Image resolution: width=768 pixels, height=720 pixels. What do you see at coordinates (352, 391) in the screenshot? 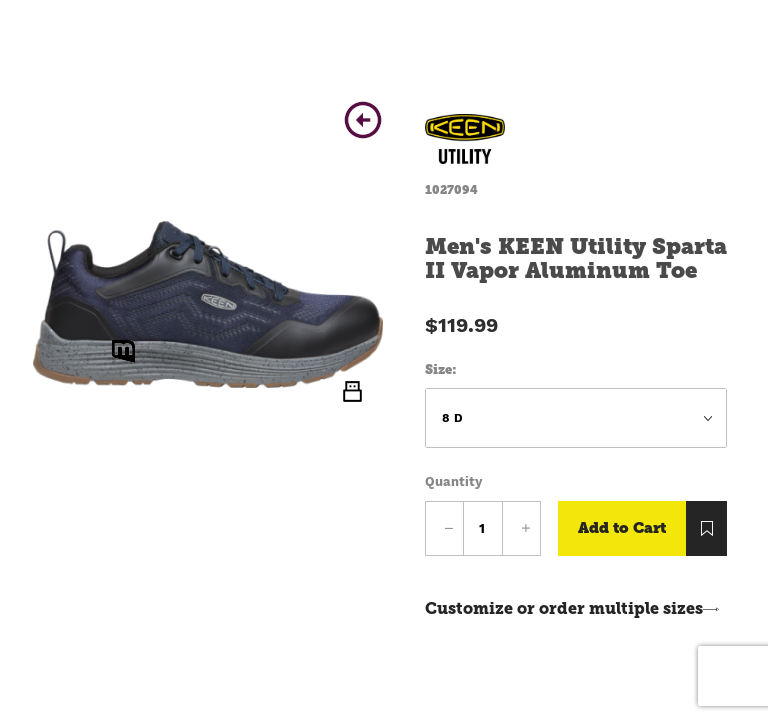
I see `access USB drive or external storage` at bounding box center [352, 391].